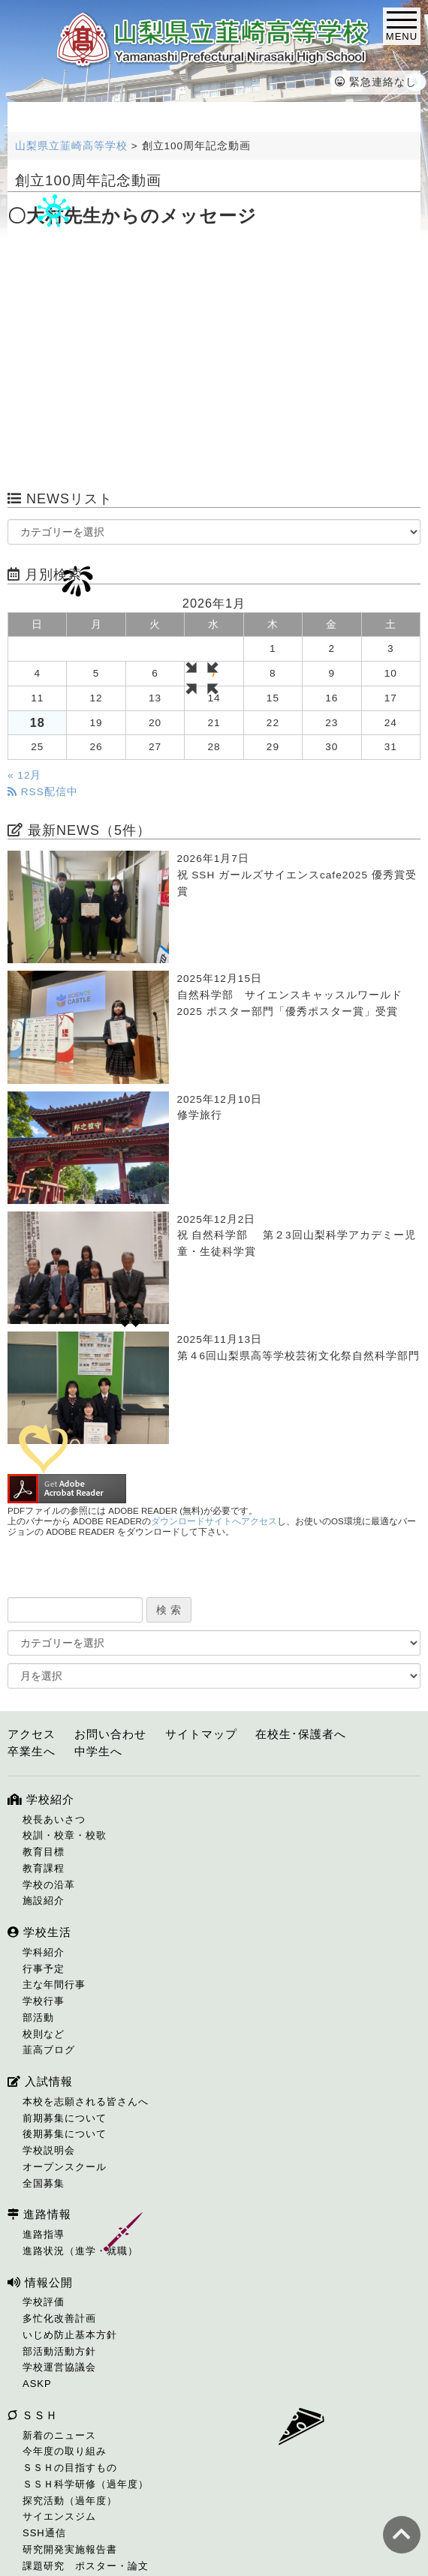  What do you see at coordinates (202, 678) in the screenshot?
I see `exit fullscreen mode` at bounding box center [202, 678].